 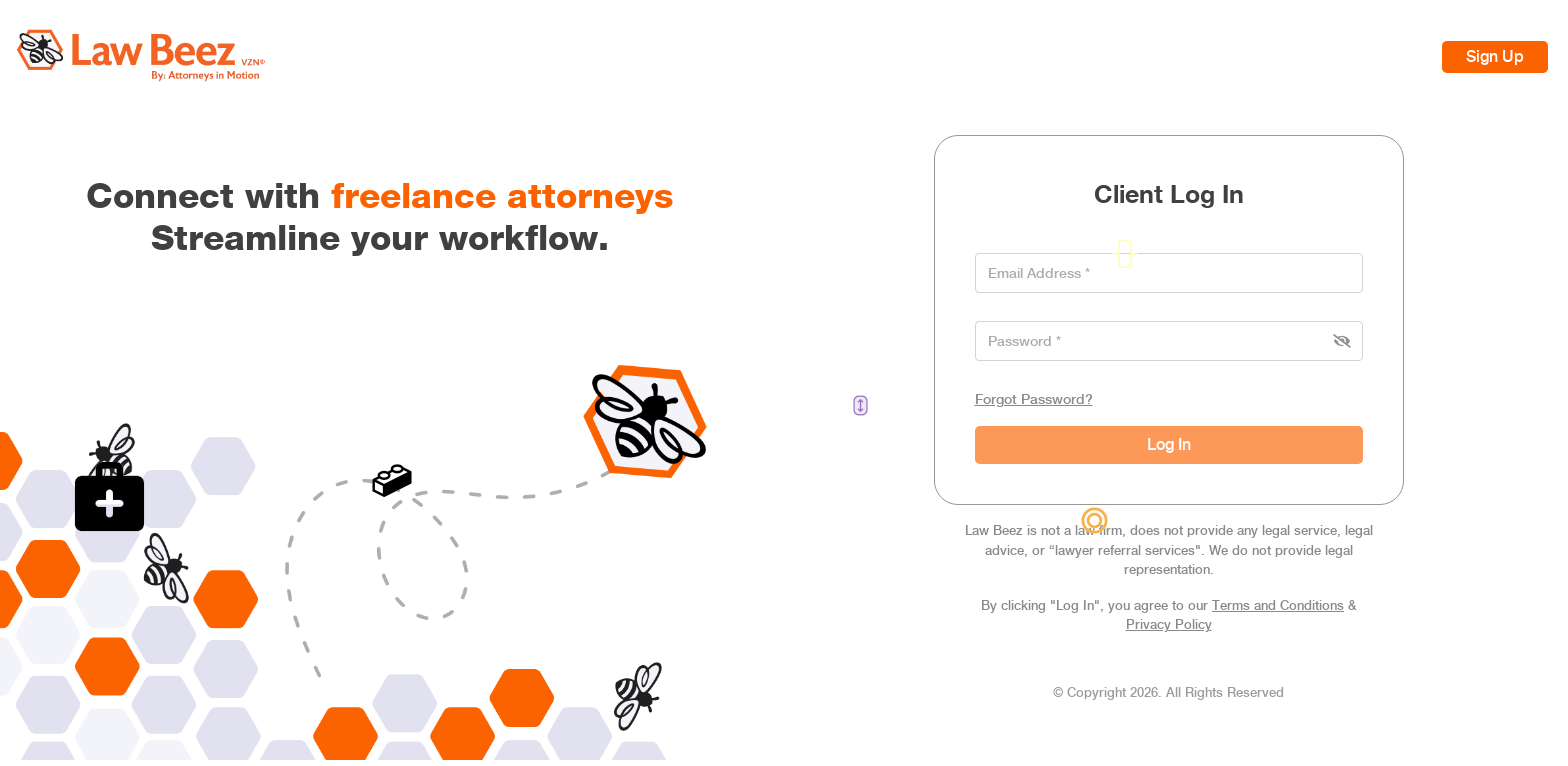 What do you see at coordinates (860, 405) in the screenshot?
I see `scroll up or down on the page` at bounding box center [860, 405].